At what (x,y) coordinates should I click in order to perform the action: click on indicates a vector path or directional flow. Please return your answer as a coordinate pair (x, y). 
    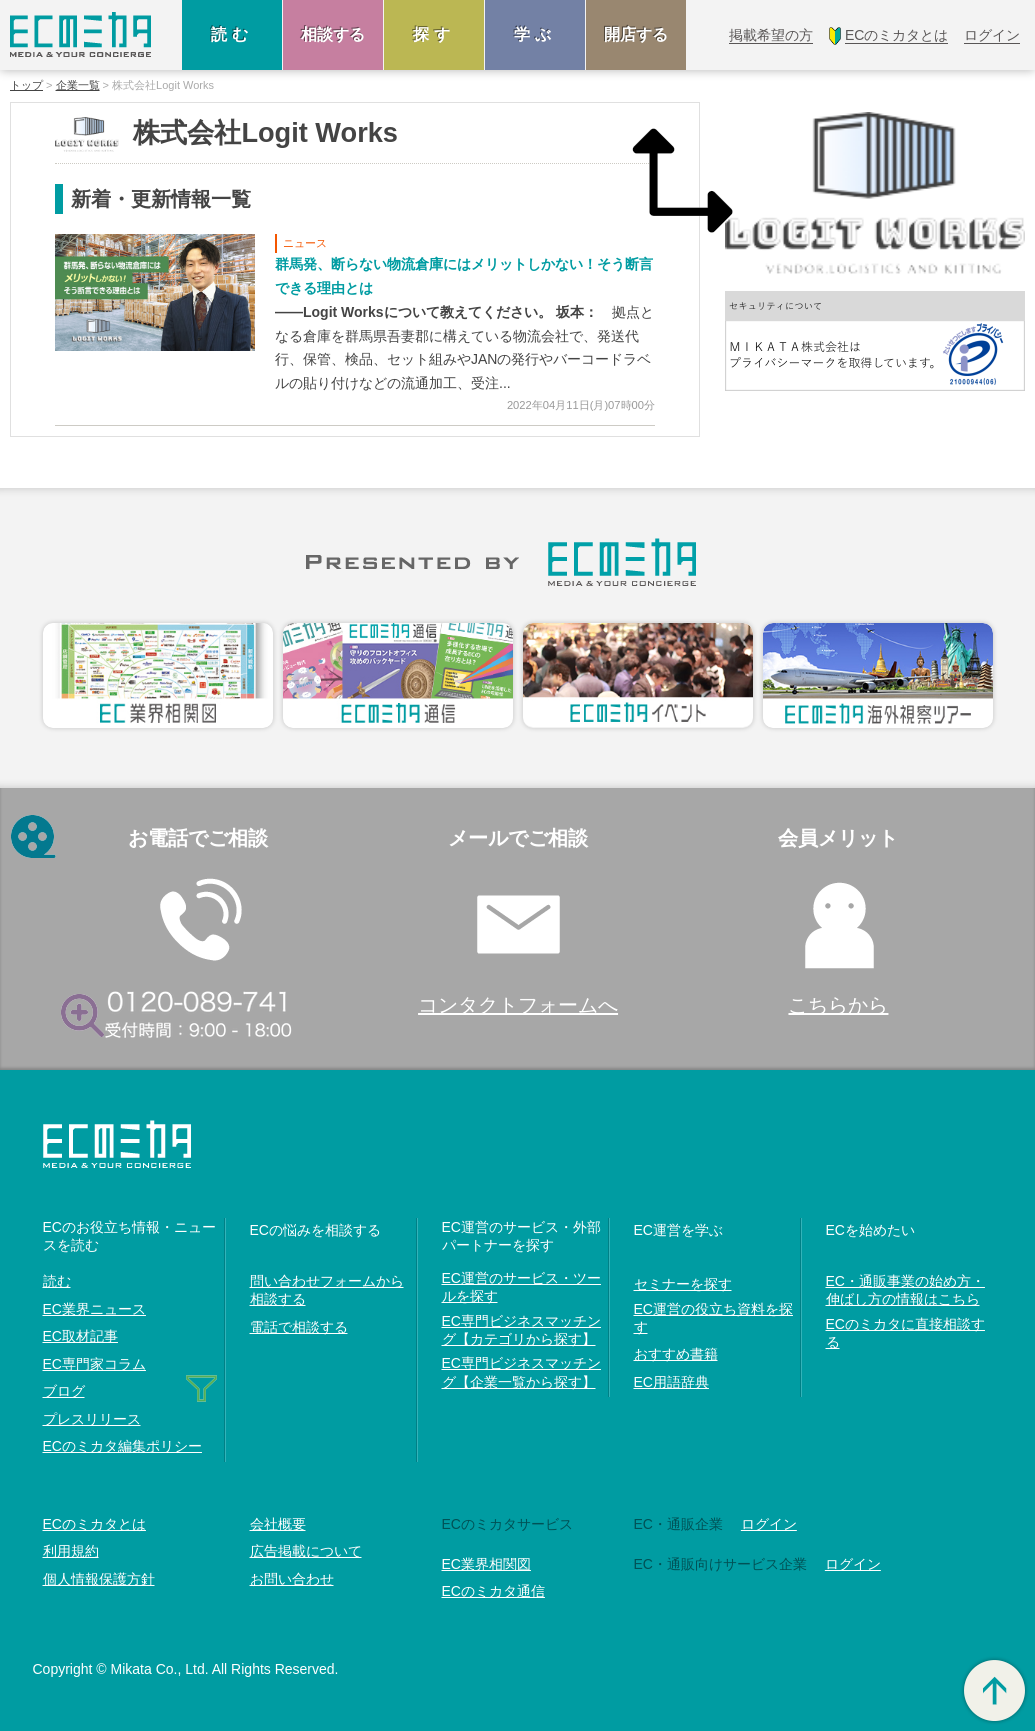
    Looking at the image, I should click on (678, 178).